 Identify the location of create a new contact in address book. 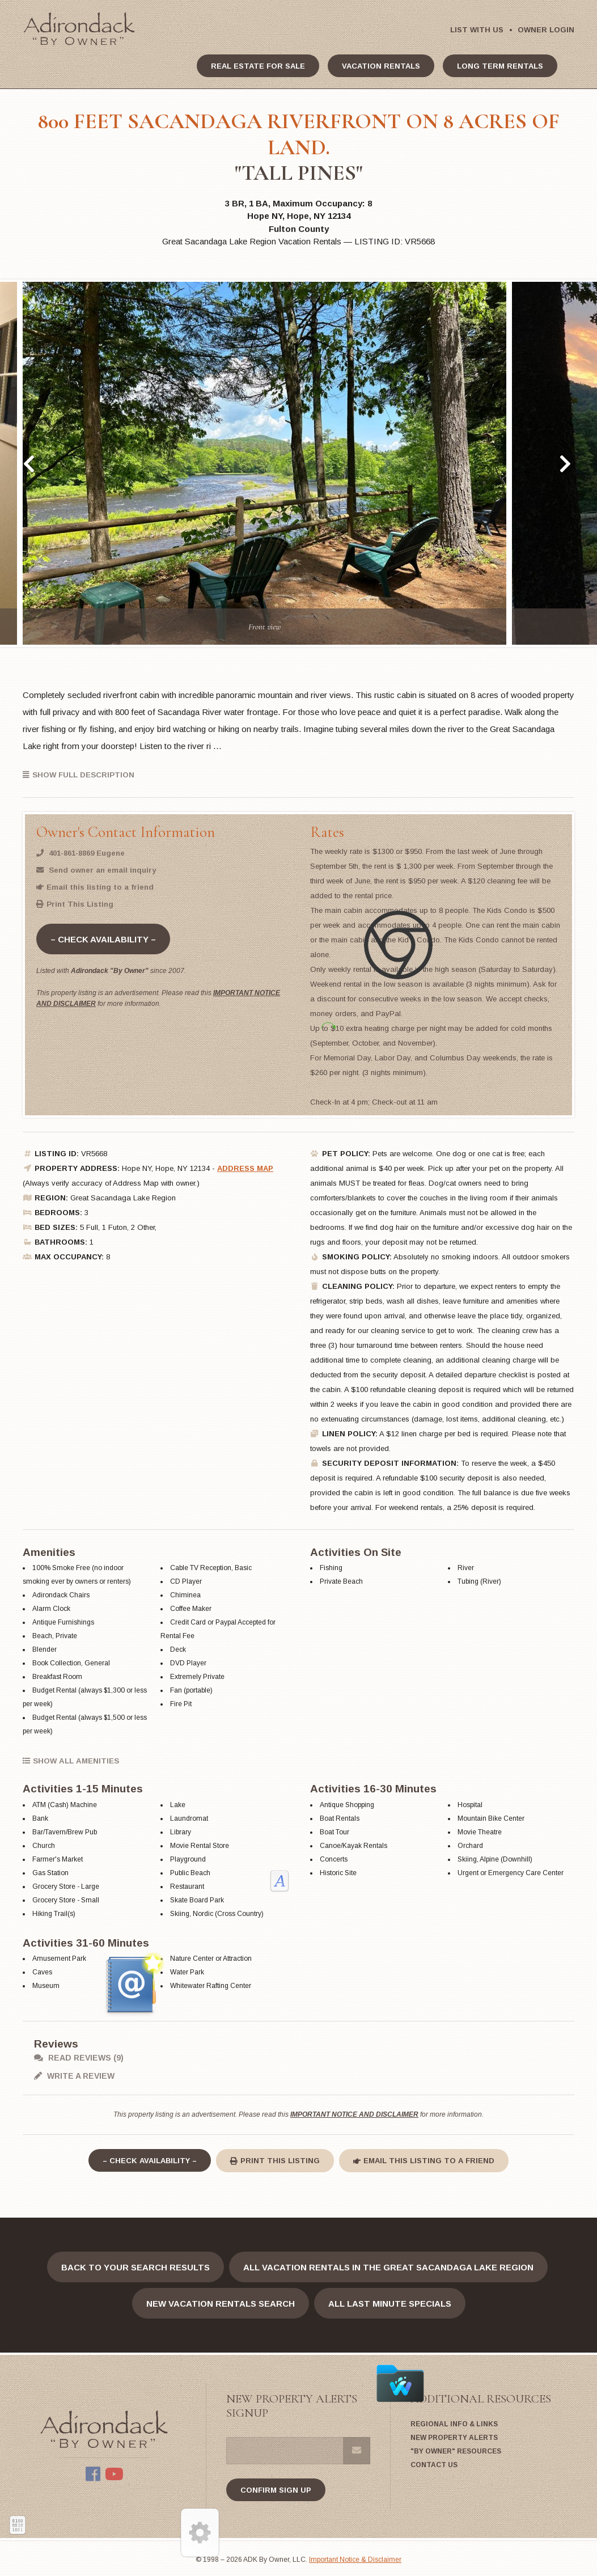
(129, 1986).